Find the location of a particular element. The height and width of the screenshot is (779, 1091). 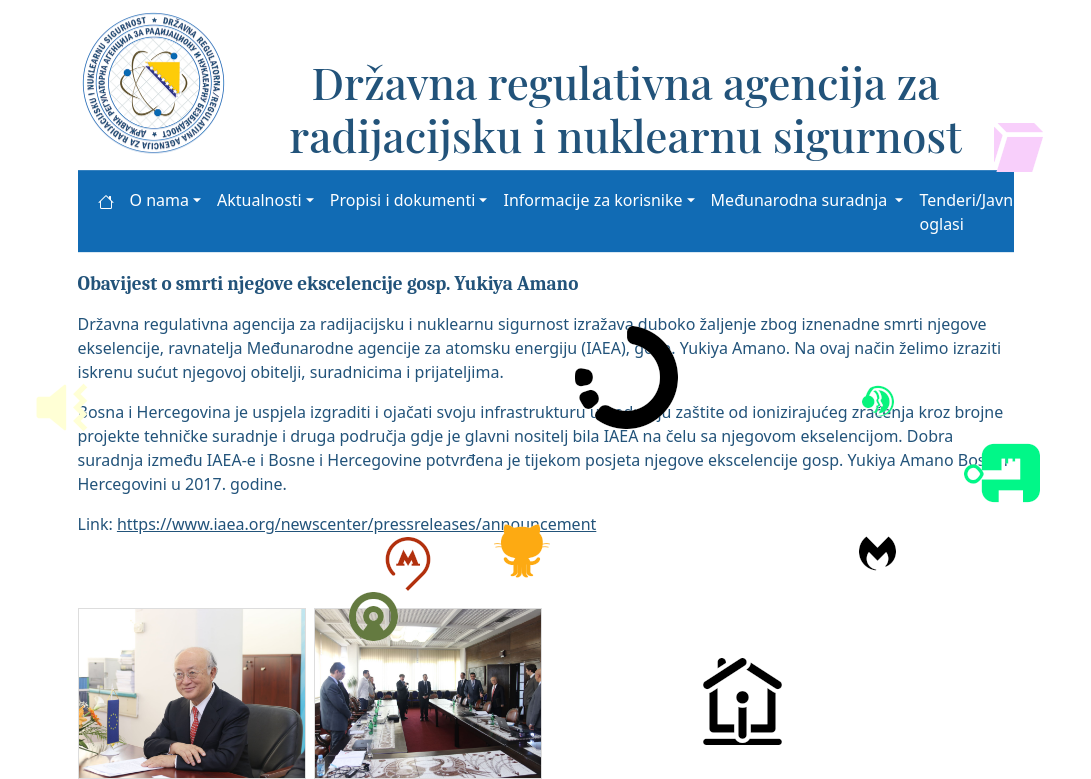

Iconify logo - open source icon framework is located at coordinates (742, 701).